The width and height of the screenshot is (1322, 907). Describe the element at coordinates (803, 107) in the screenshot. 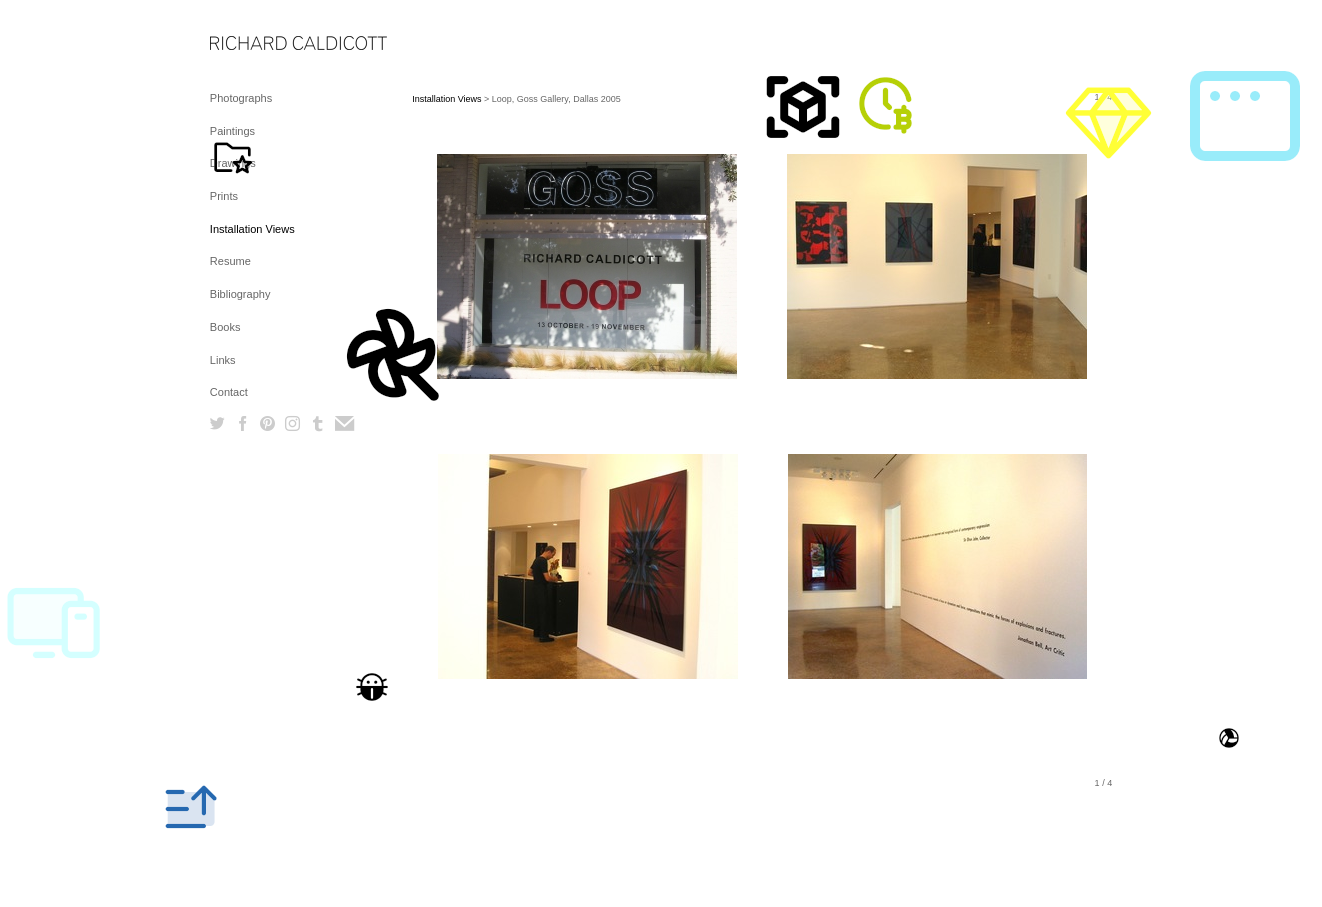

I see `scan or detect 3D objects` at that location.